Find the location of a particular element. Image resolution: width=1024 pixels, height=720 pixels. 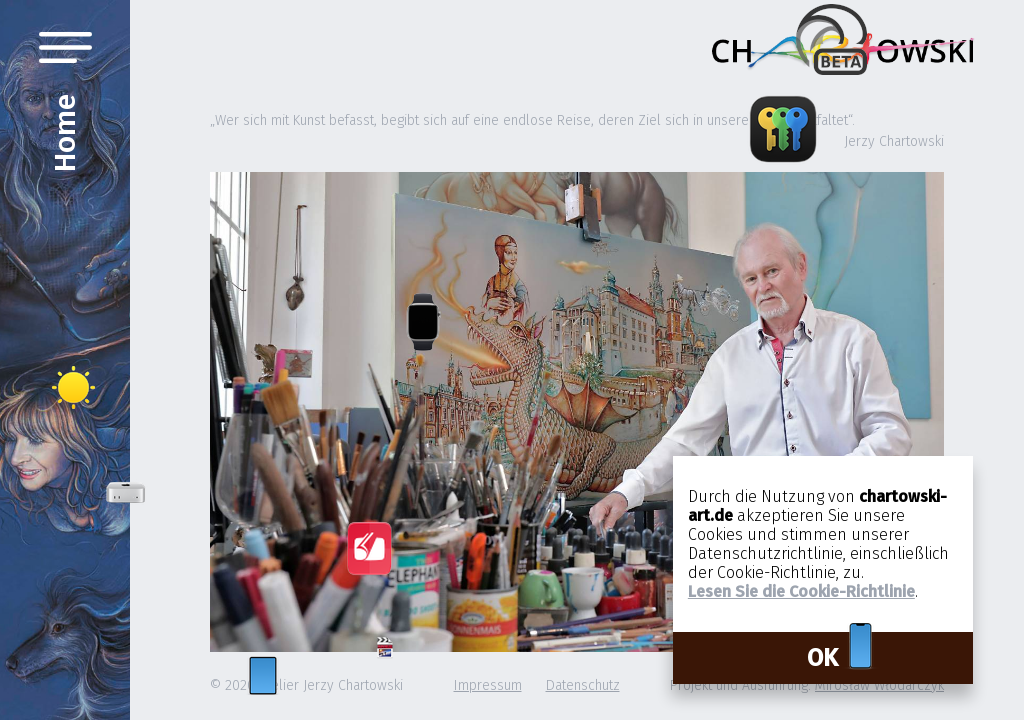

indicates clear or sunny weather conditions is located at coordinates (73, 387).